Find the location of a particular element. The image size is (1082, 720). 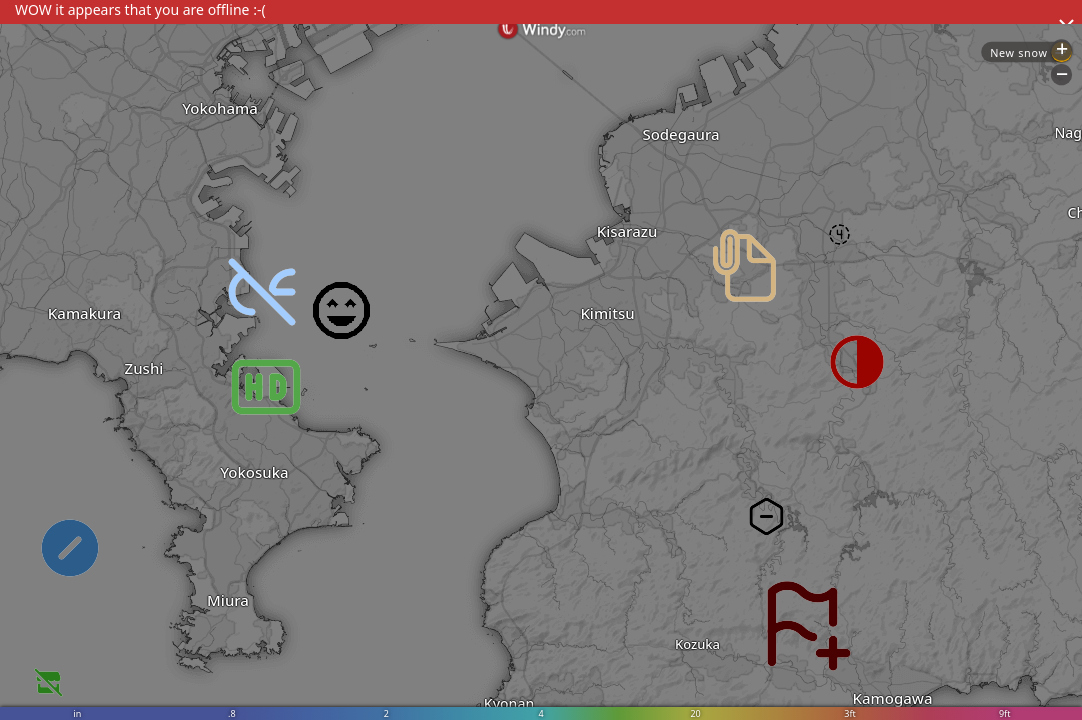

step 4 in a multi-step process is located at coordinates (839, 234).